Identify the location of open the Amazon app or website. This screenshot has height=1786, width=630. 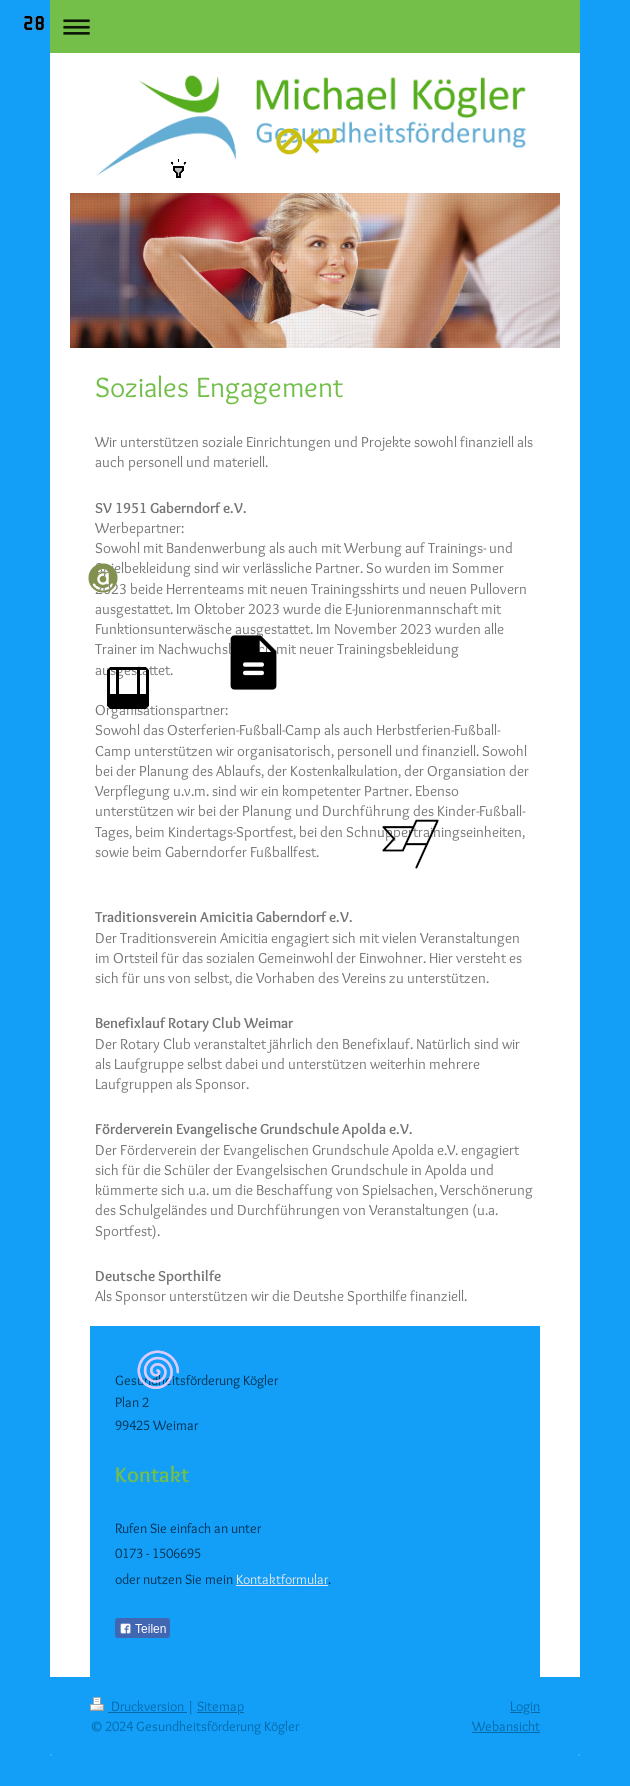
(103, 578).